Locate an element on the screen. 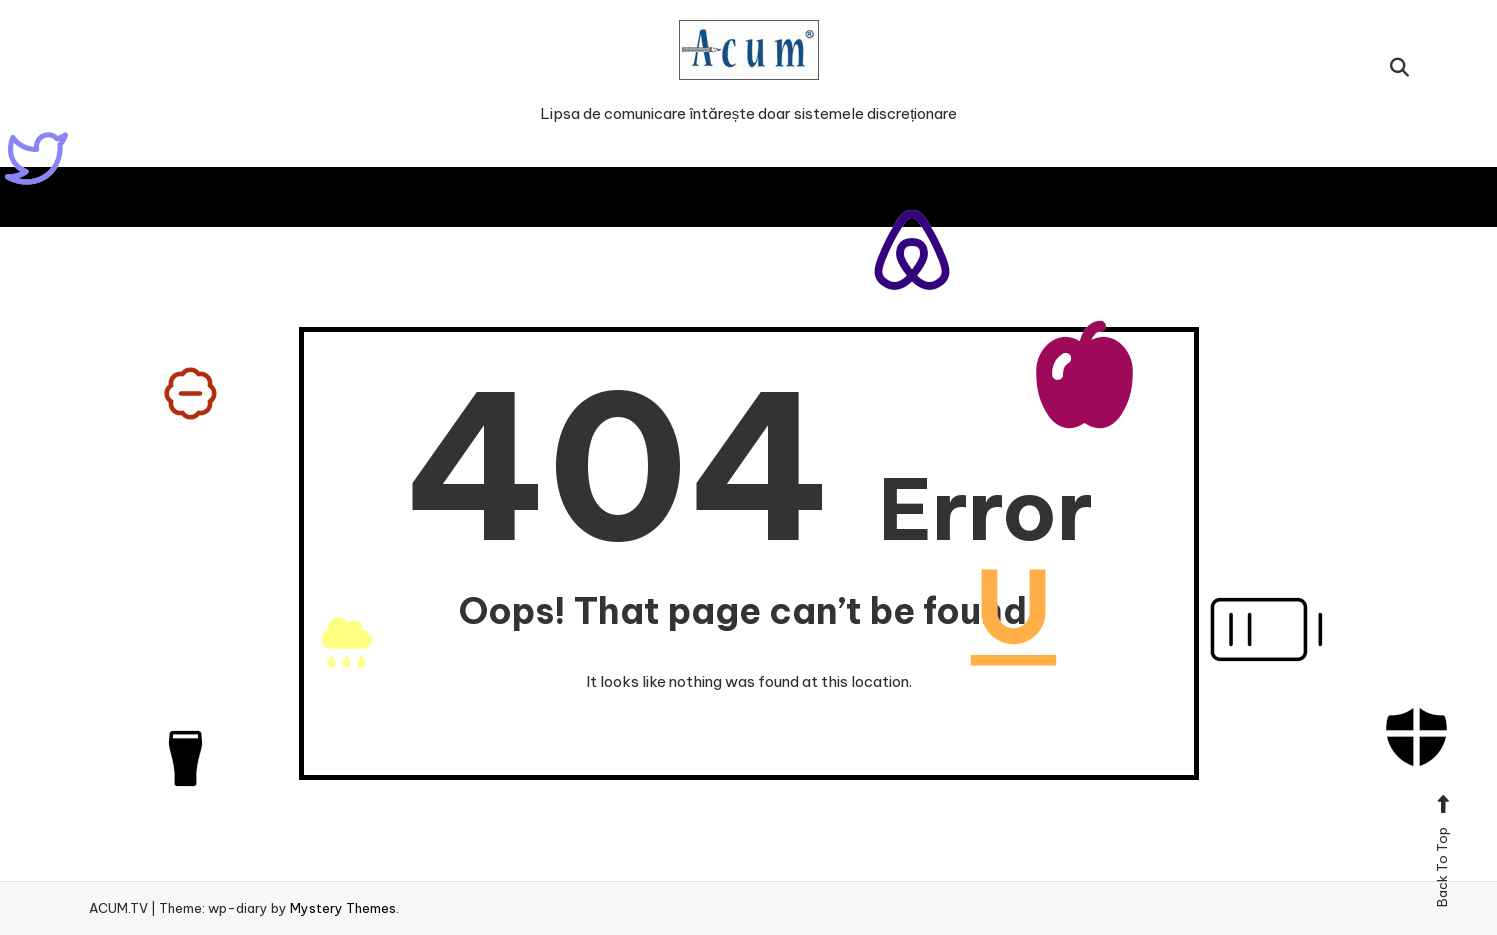 This screenshot has height=935, width=1497. open Twitter app or profile is located at coordinates (36, 158).